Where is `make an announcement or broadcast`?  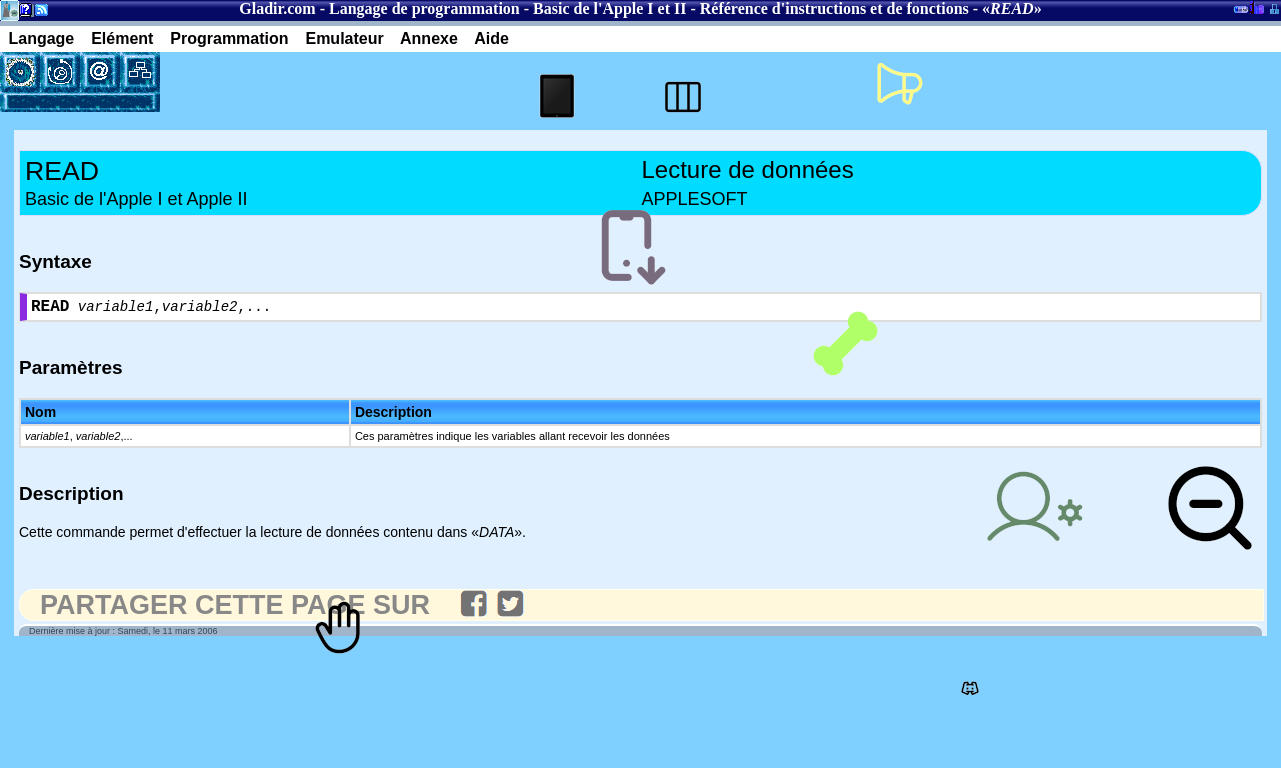 make an announcement or broadcast is located at coordinates (897, 84).